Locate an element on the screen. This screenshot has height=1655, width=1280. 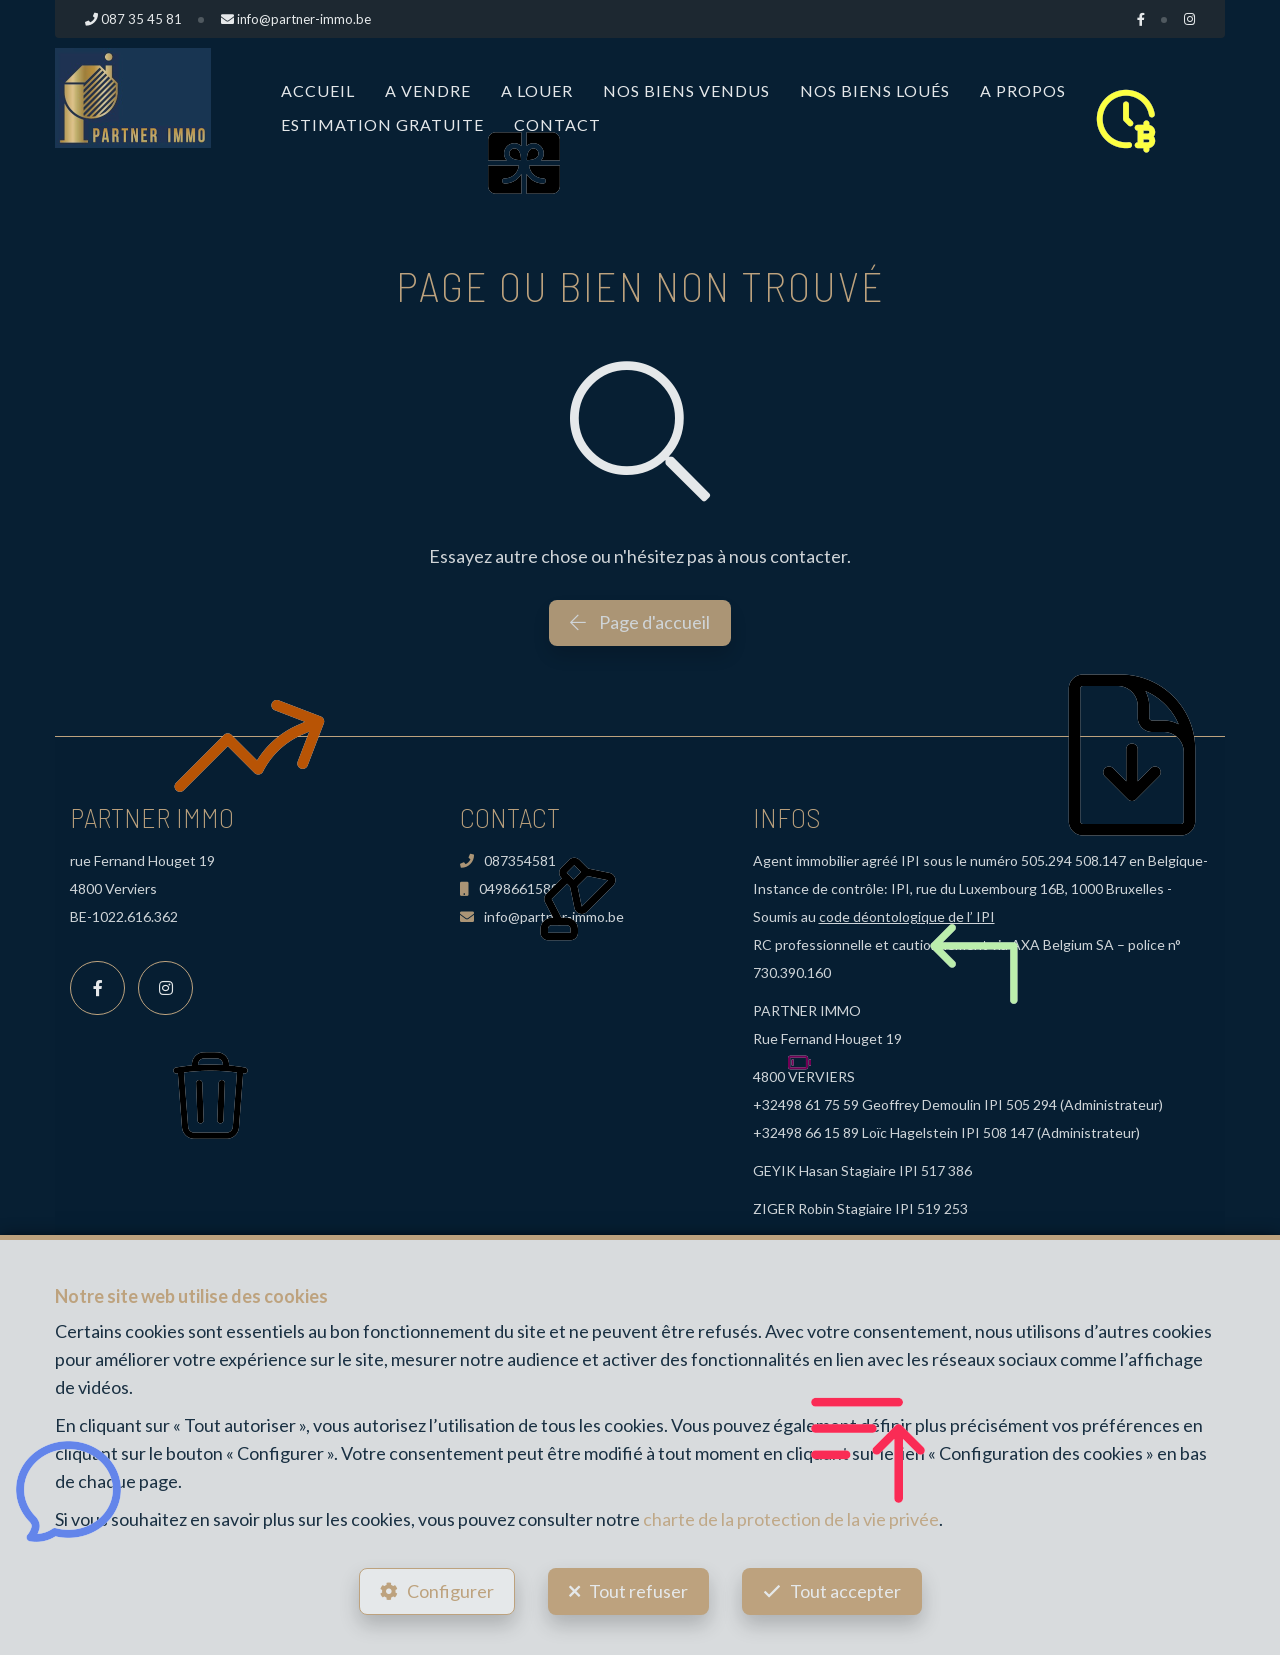
open chat or messaging is located at coordinates (68, 1489).